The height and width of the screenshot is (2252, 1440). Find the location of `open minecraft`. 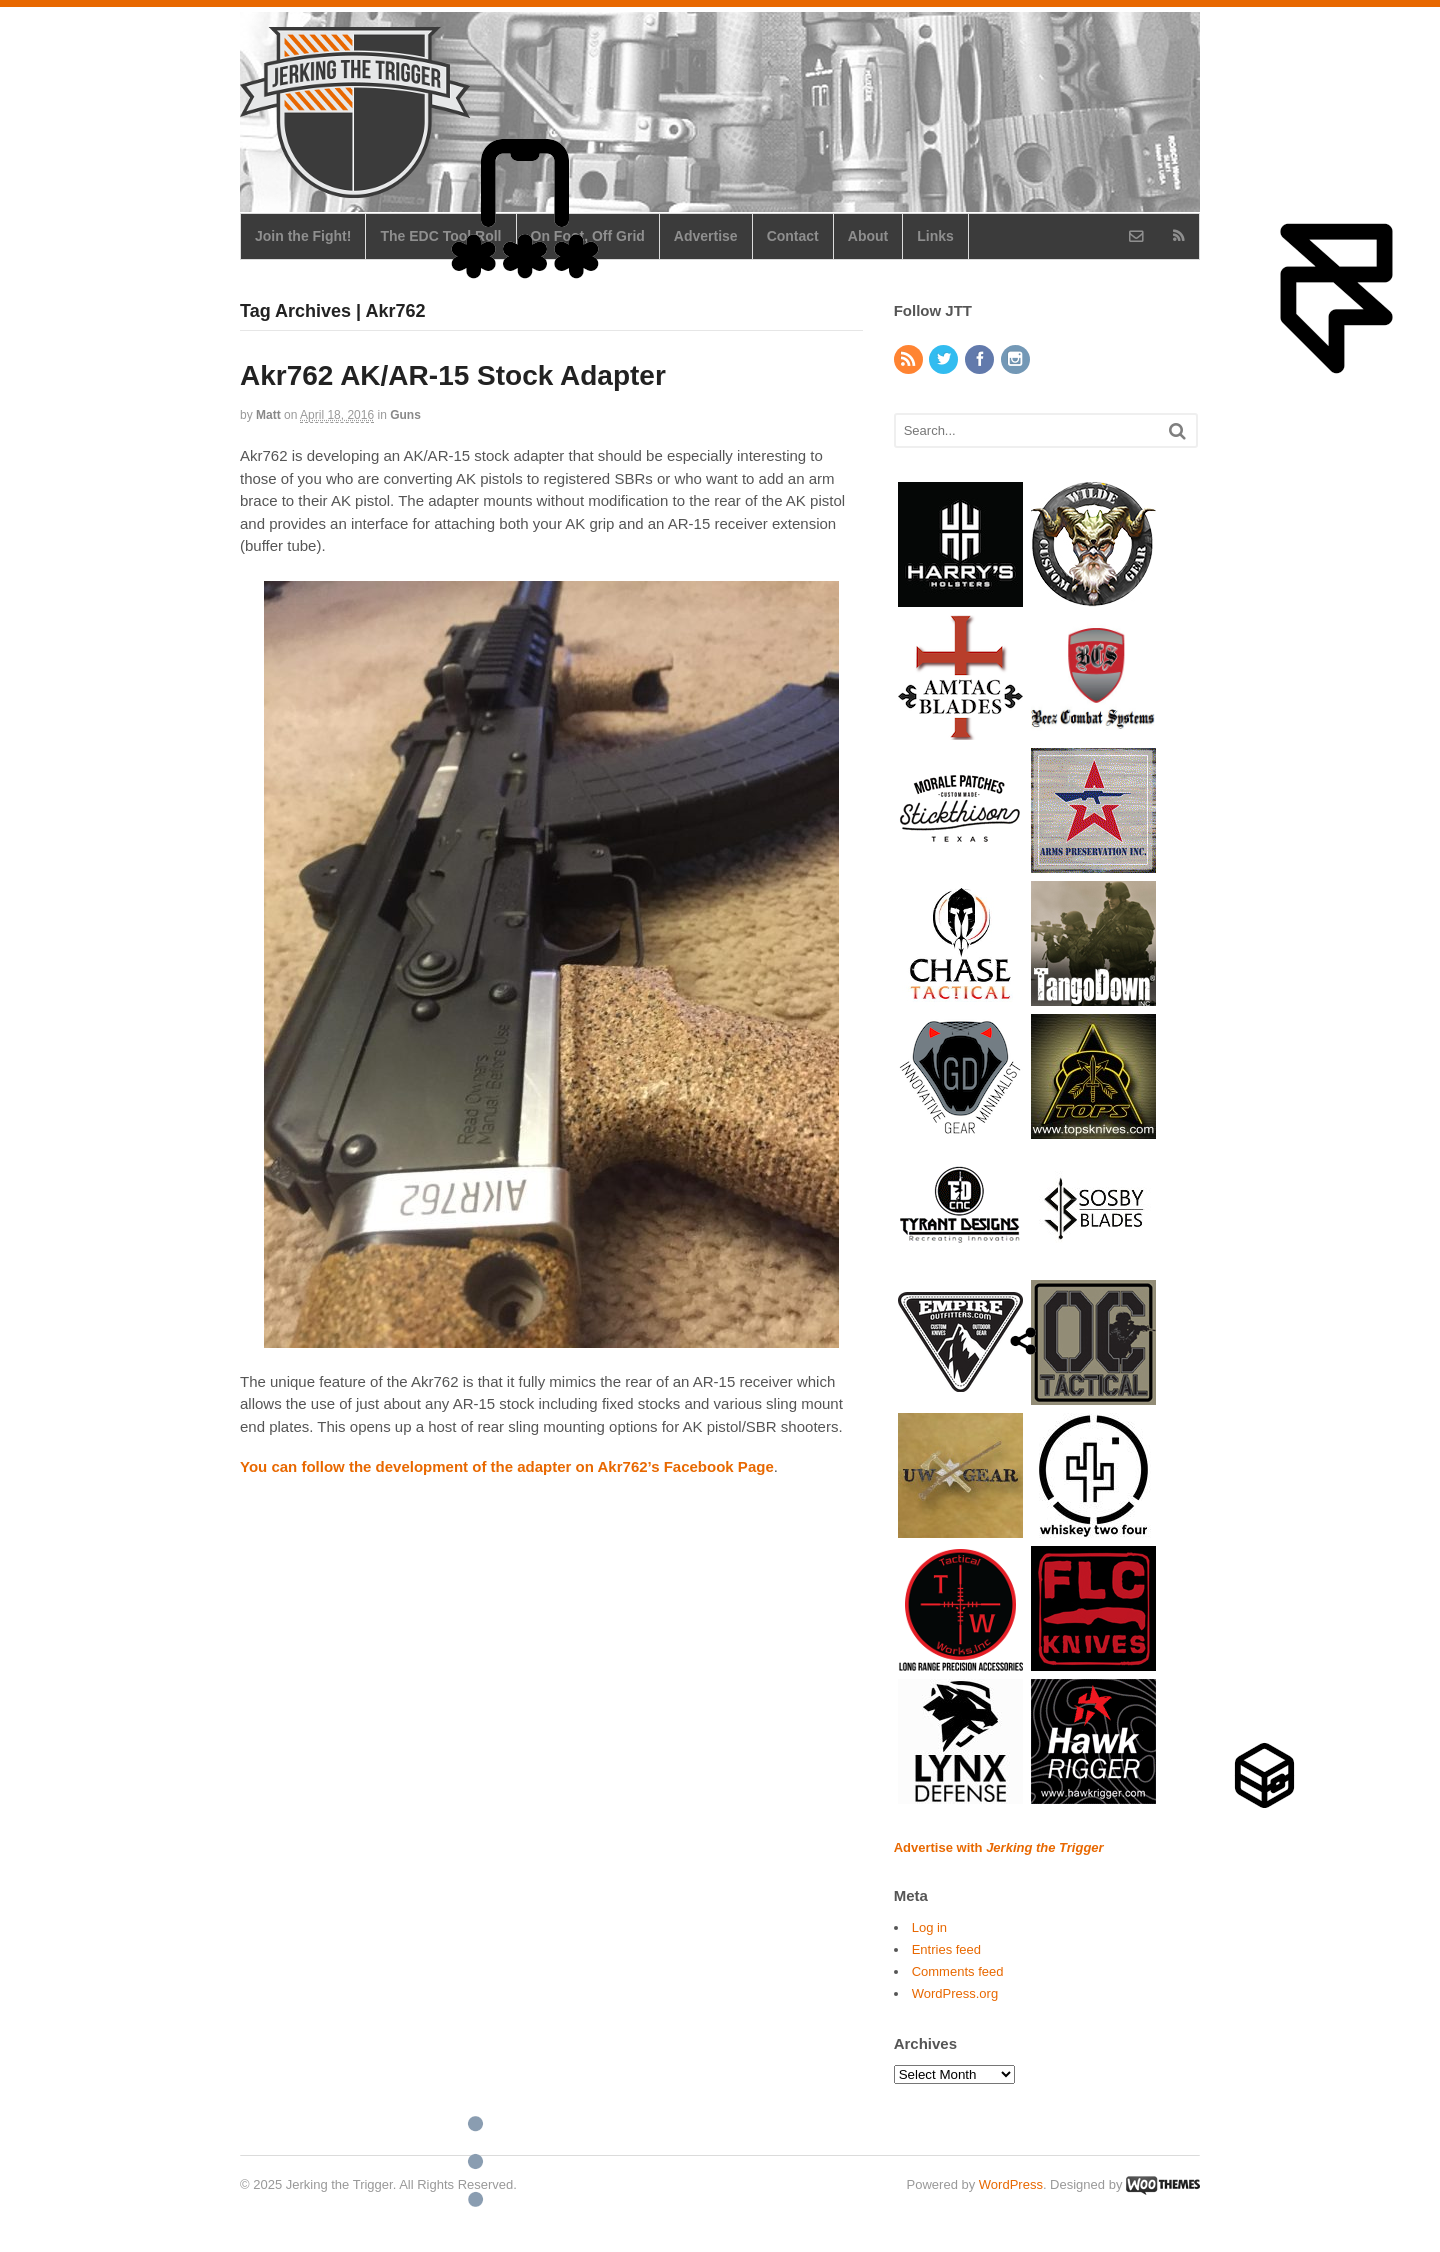

open minecraft is located at coordinates (1264, 1775).